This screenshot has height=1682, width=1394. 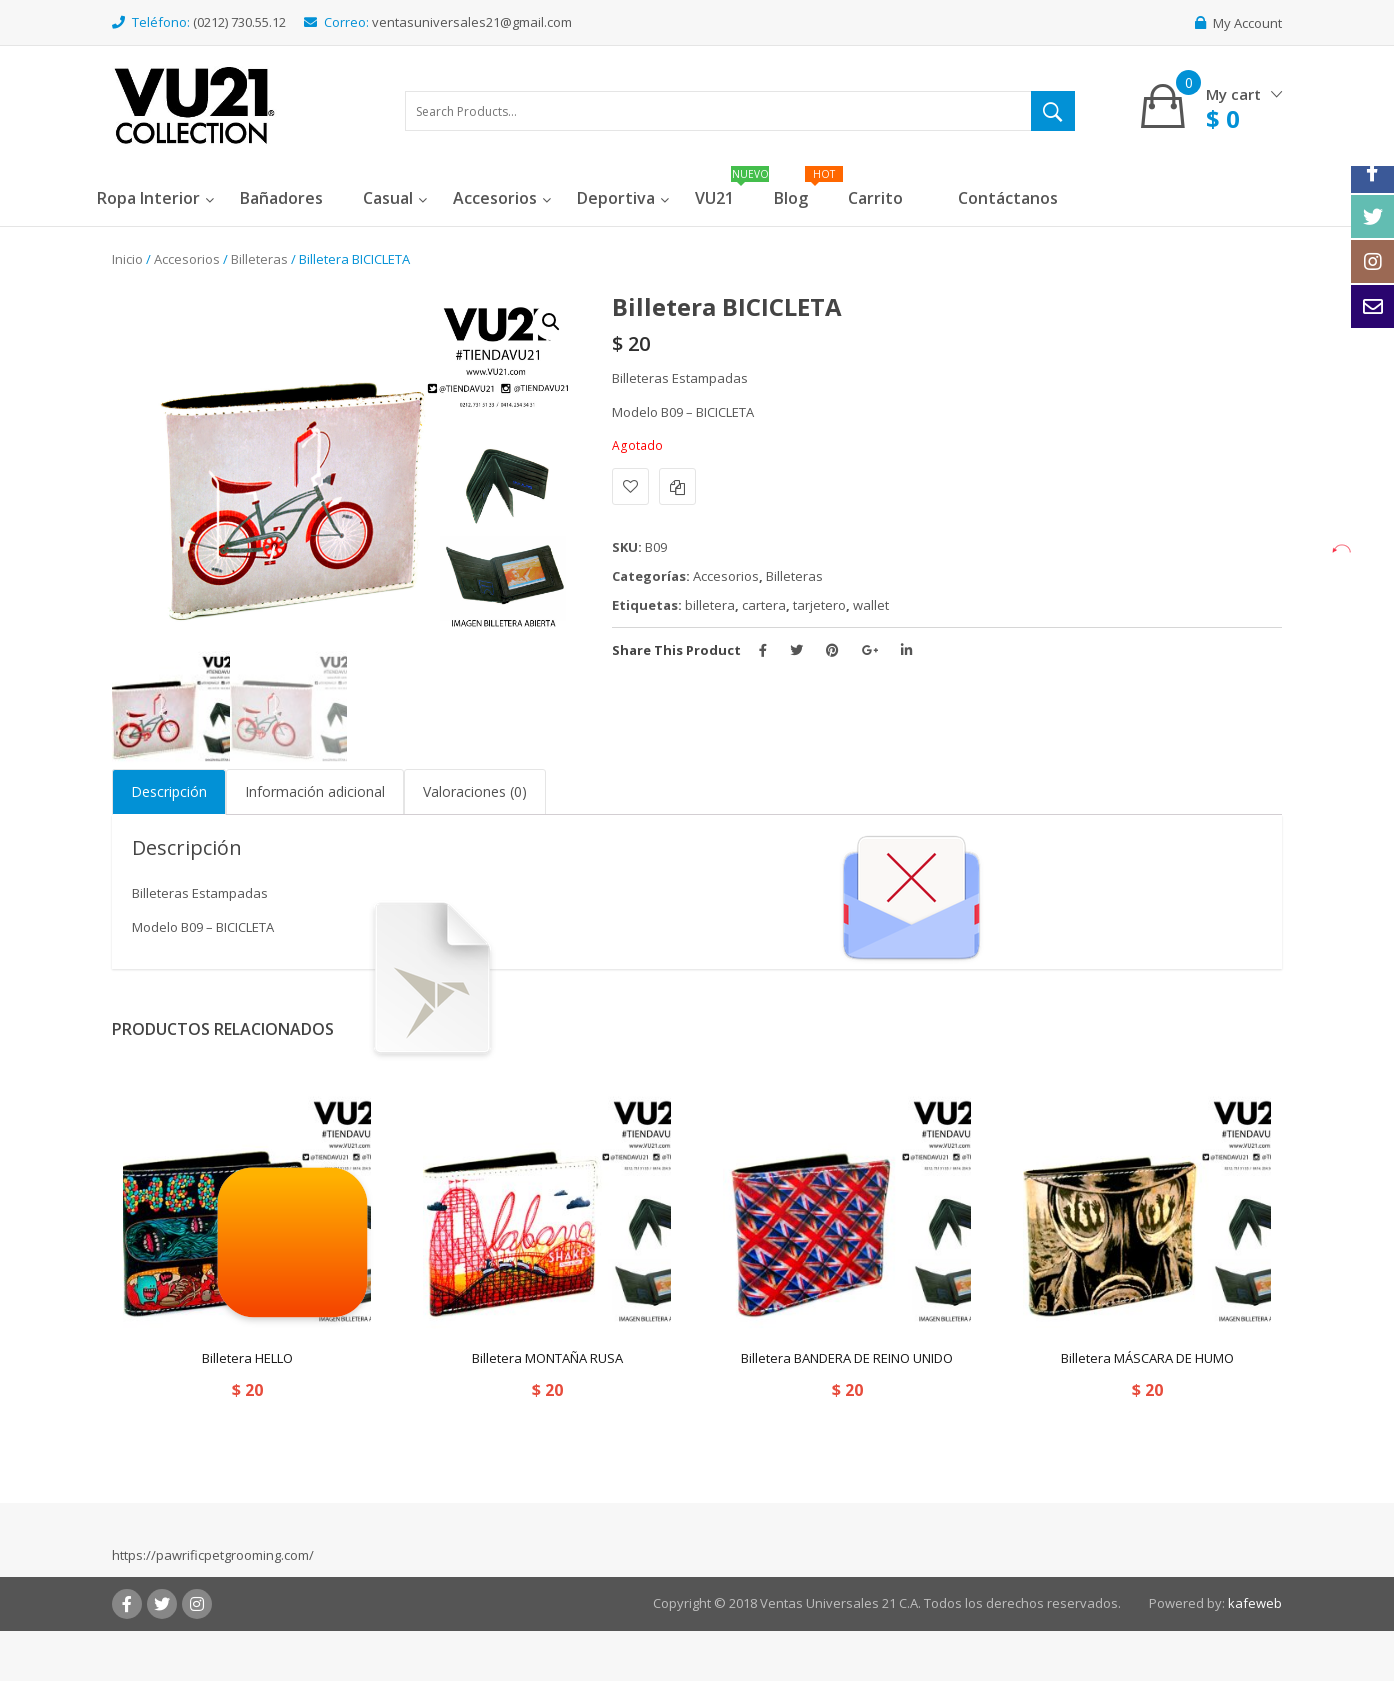 I want to click on blank orange app template for macos icon design, so click(x=292, y=1242).